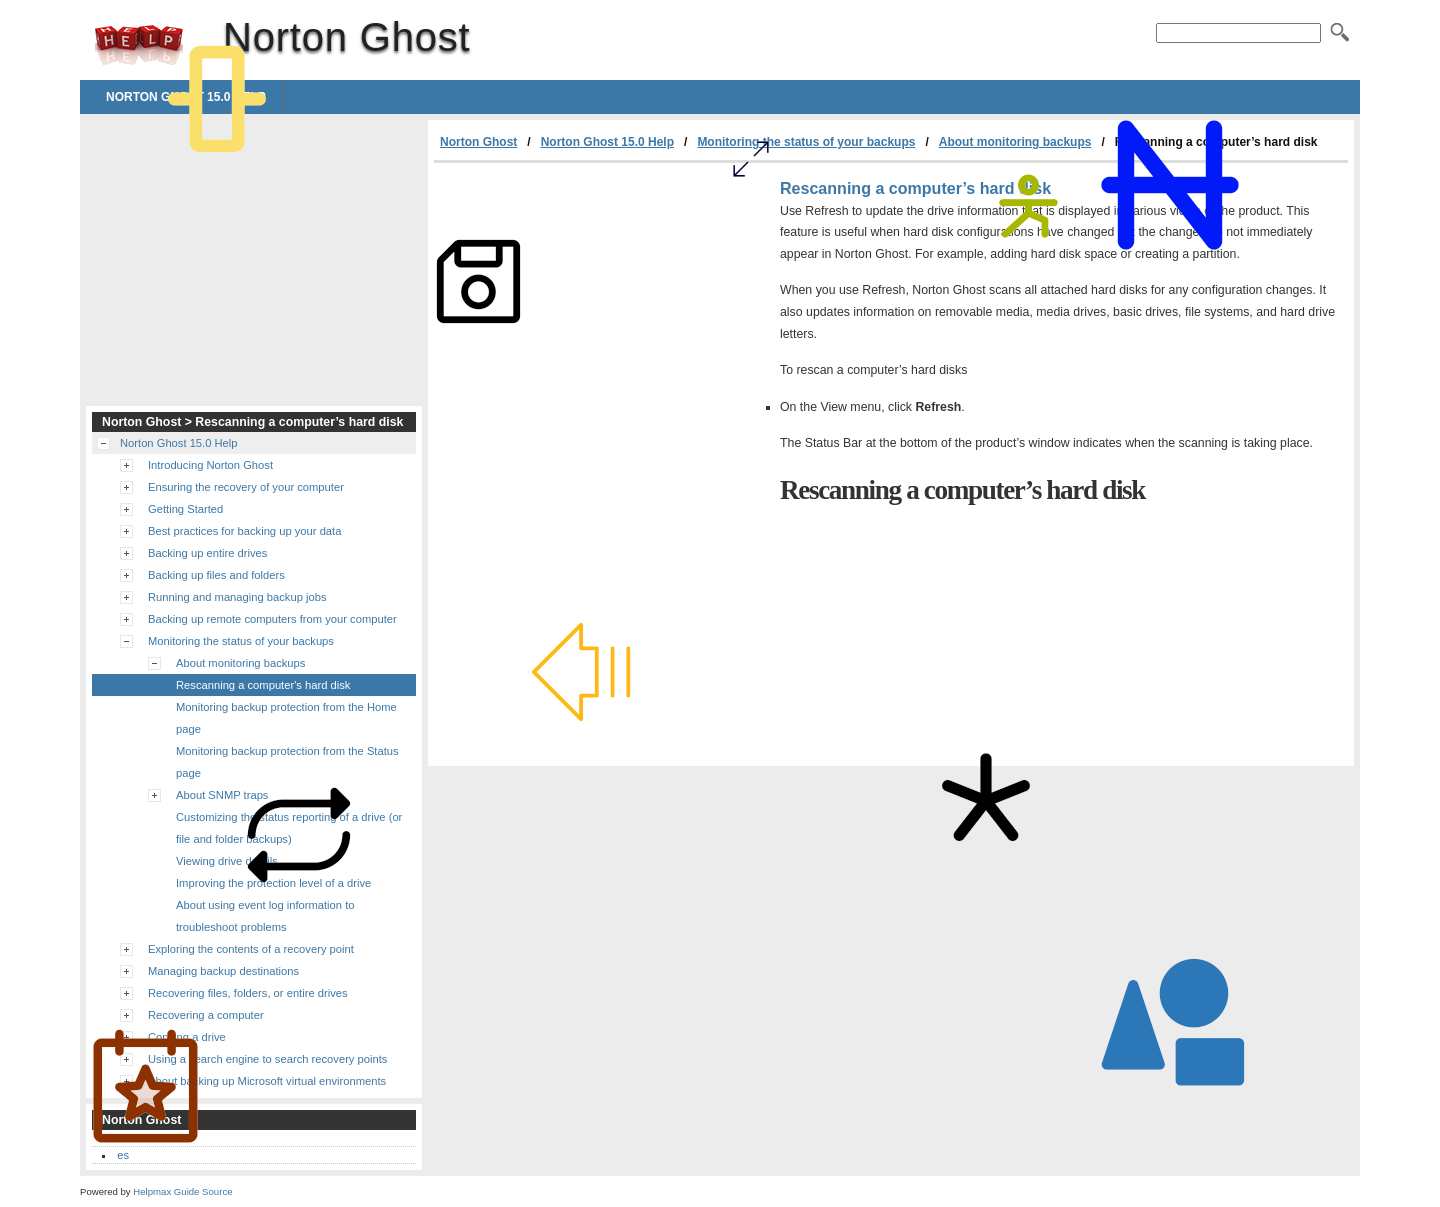 The height and width of the screenshot is (1207, 1440). What do you see at coordinates (986, 801) in the screenshot?
I see `indicates a required field in a form` at bounding box center [986, 801].